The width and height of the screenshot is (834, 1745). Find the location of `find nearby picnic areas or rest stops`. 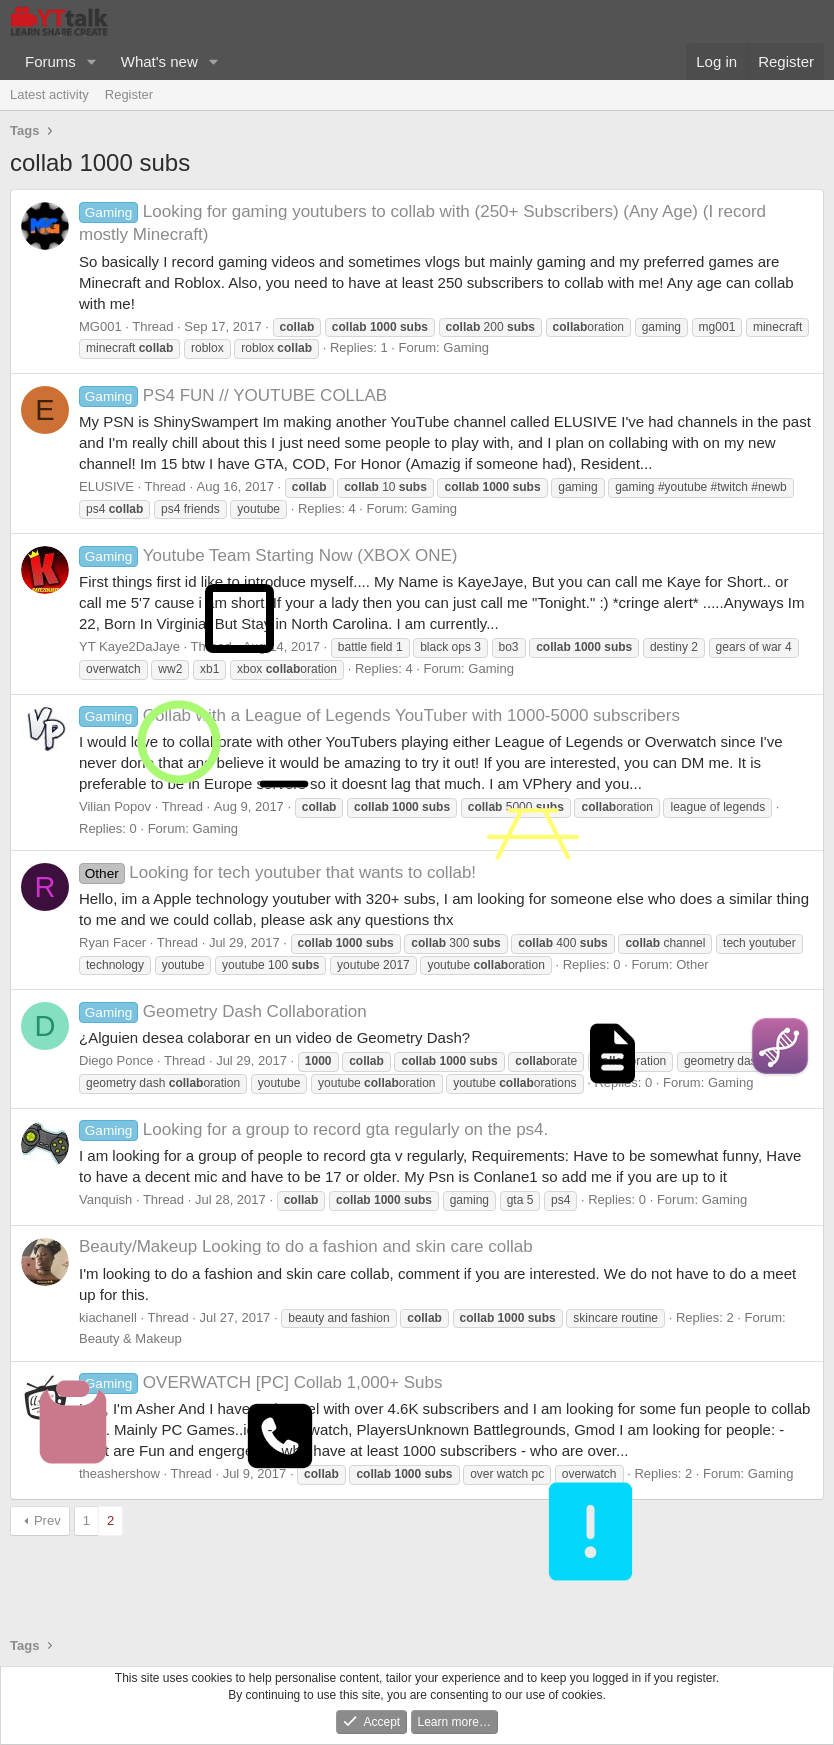

find nearby picnic areas or rest stops is located at coordinates (533, 834).